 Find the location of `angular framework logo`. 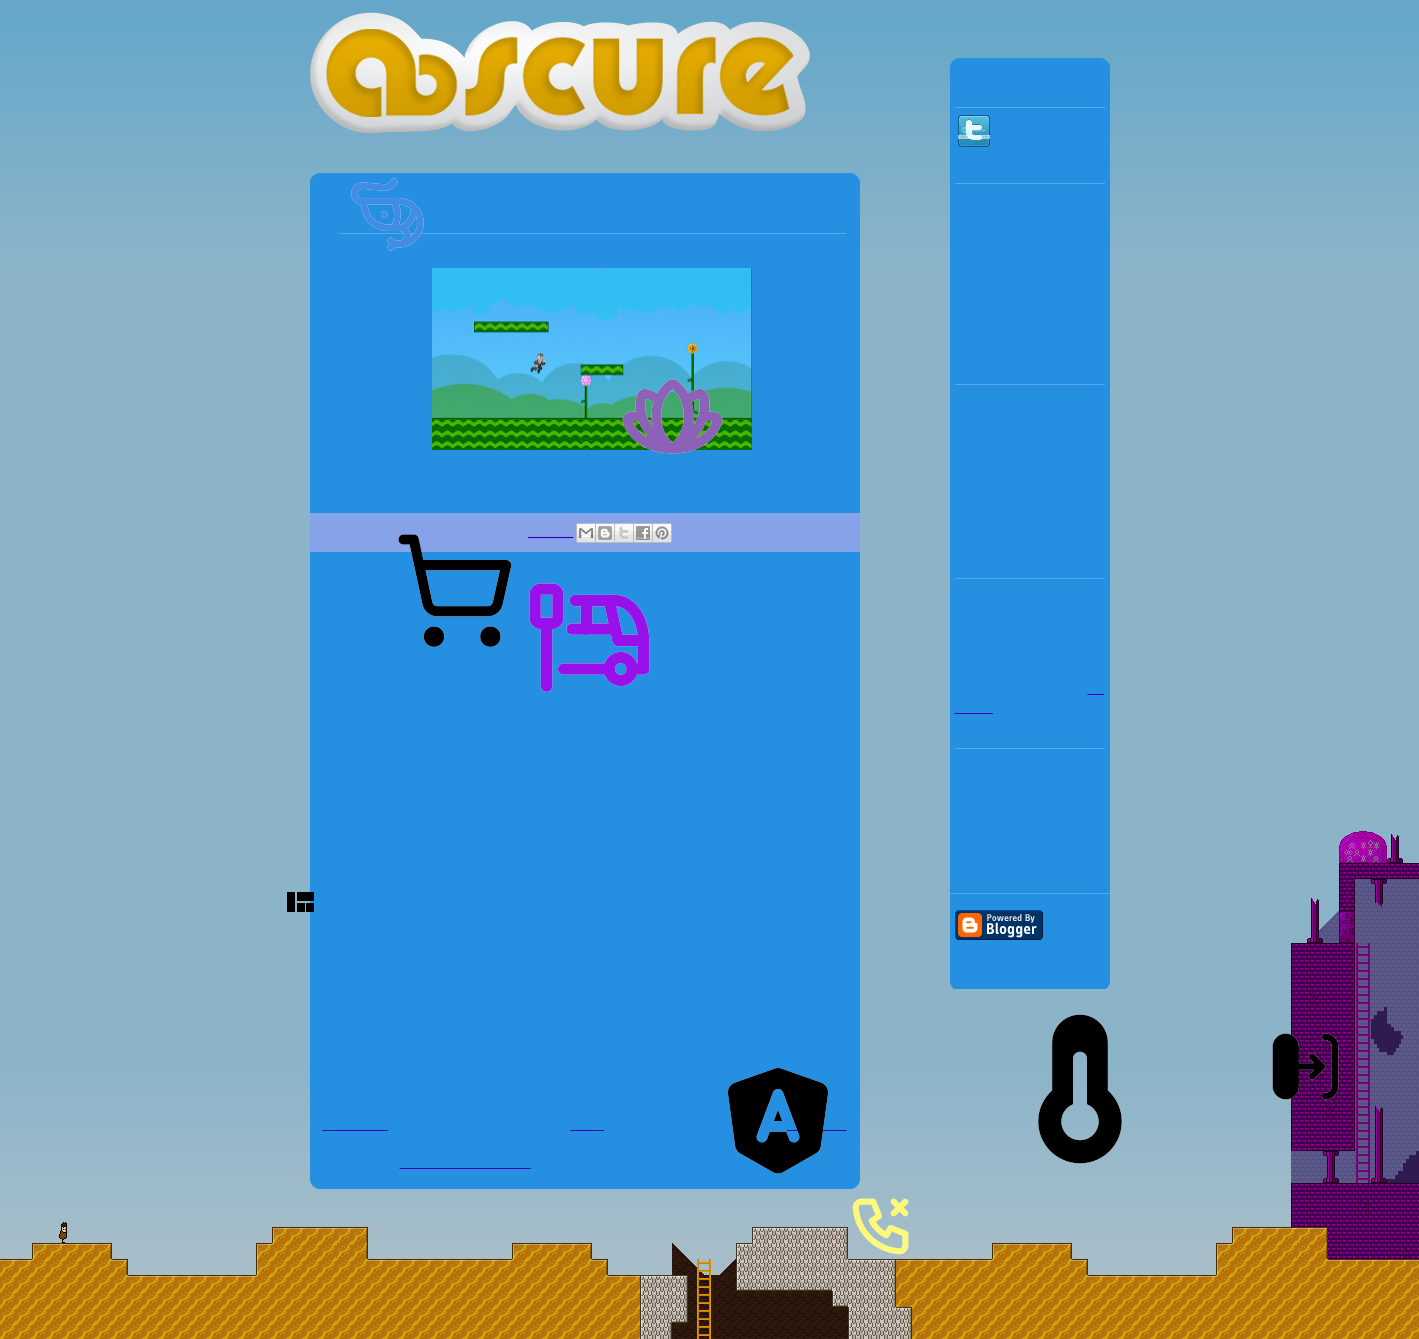

angular framework logo is located at coordinates (778, 1121).